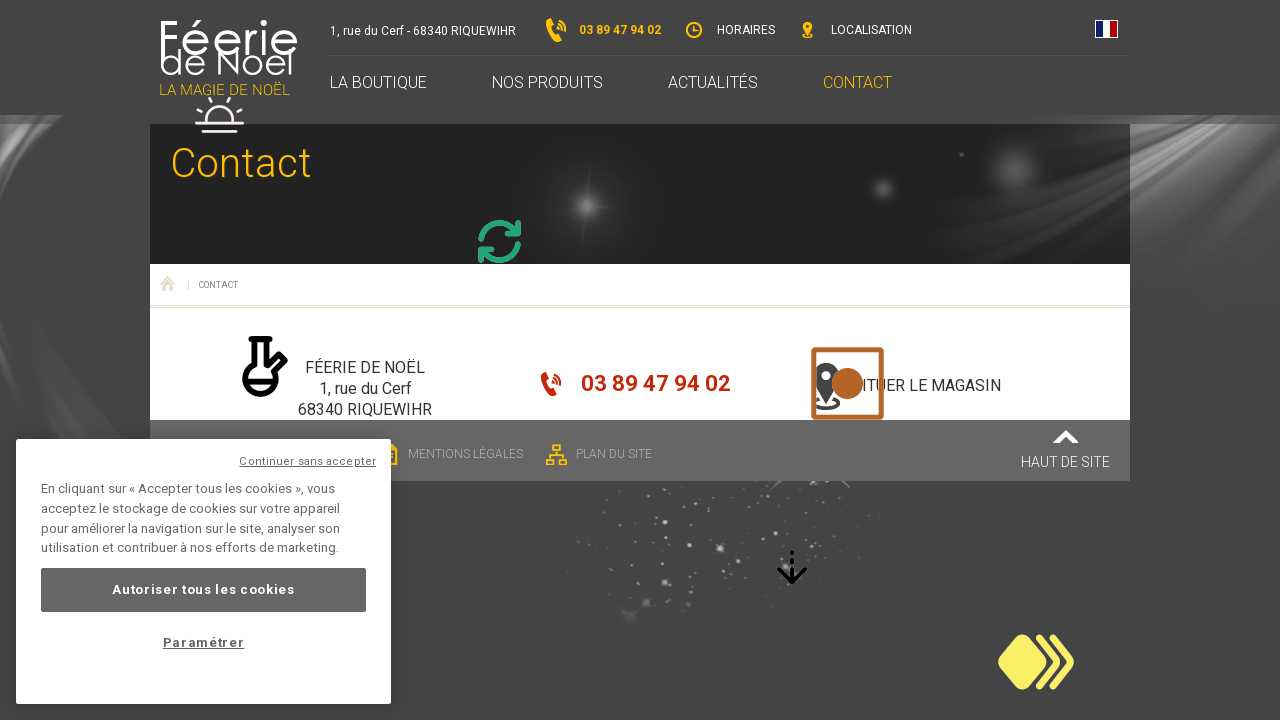 This screenshot has width=1280, height=720. I want to click on refresh or reload content, so click(499, 241).